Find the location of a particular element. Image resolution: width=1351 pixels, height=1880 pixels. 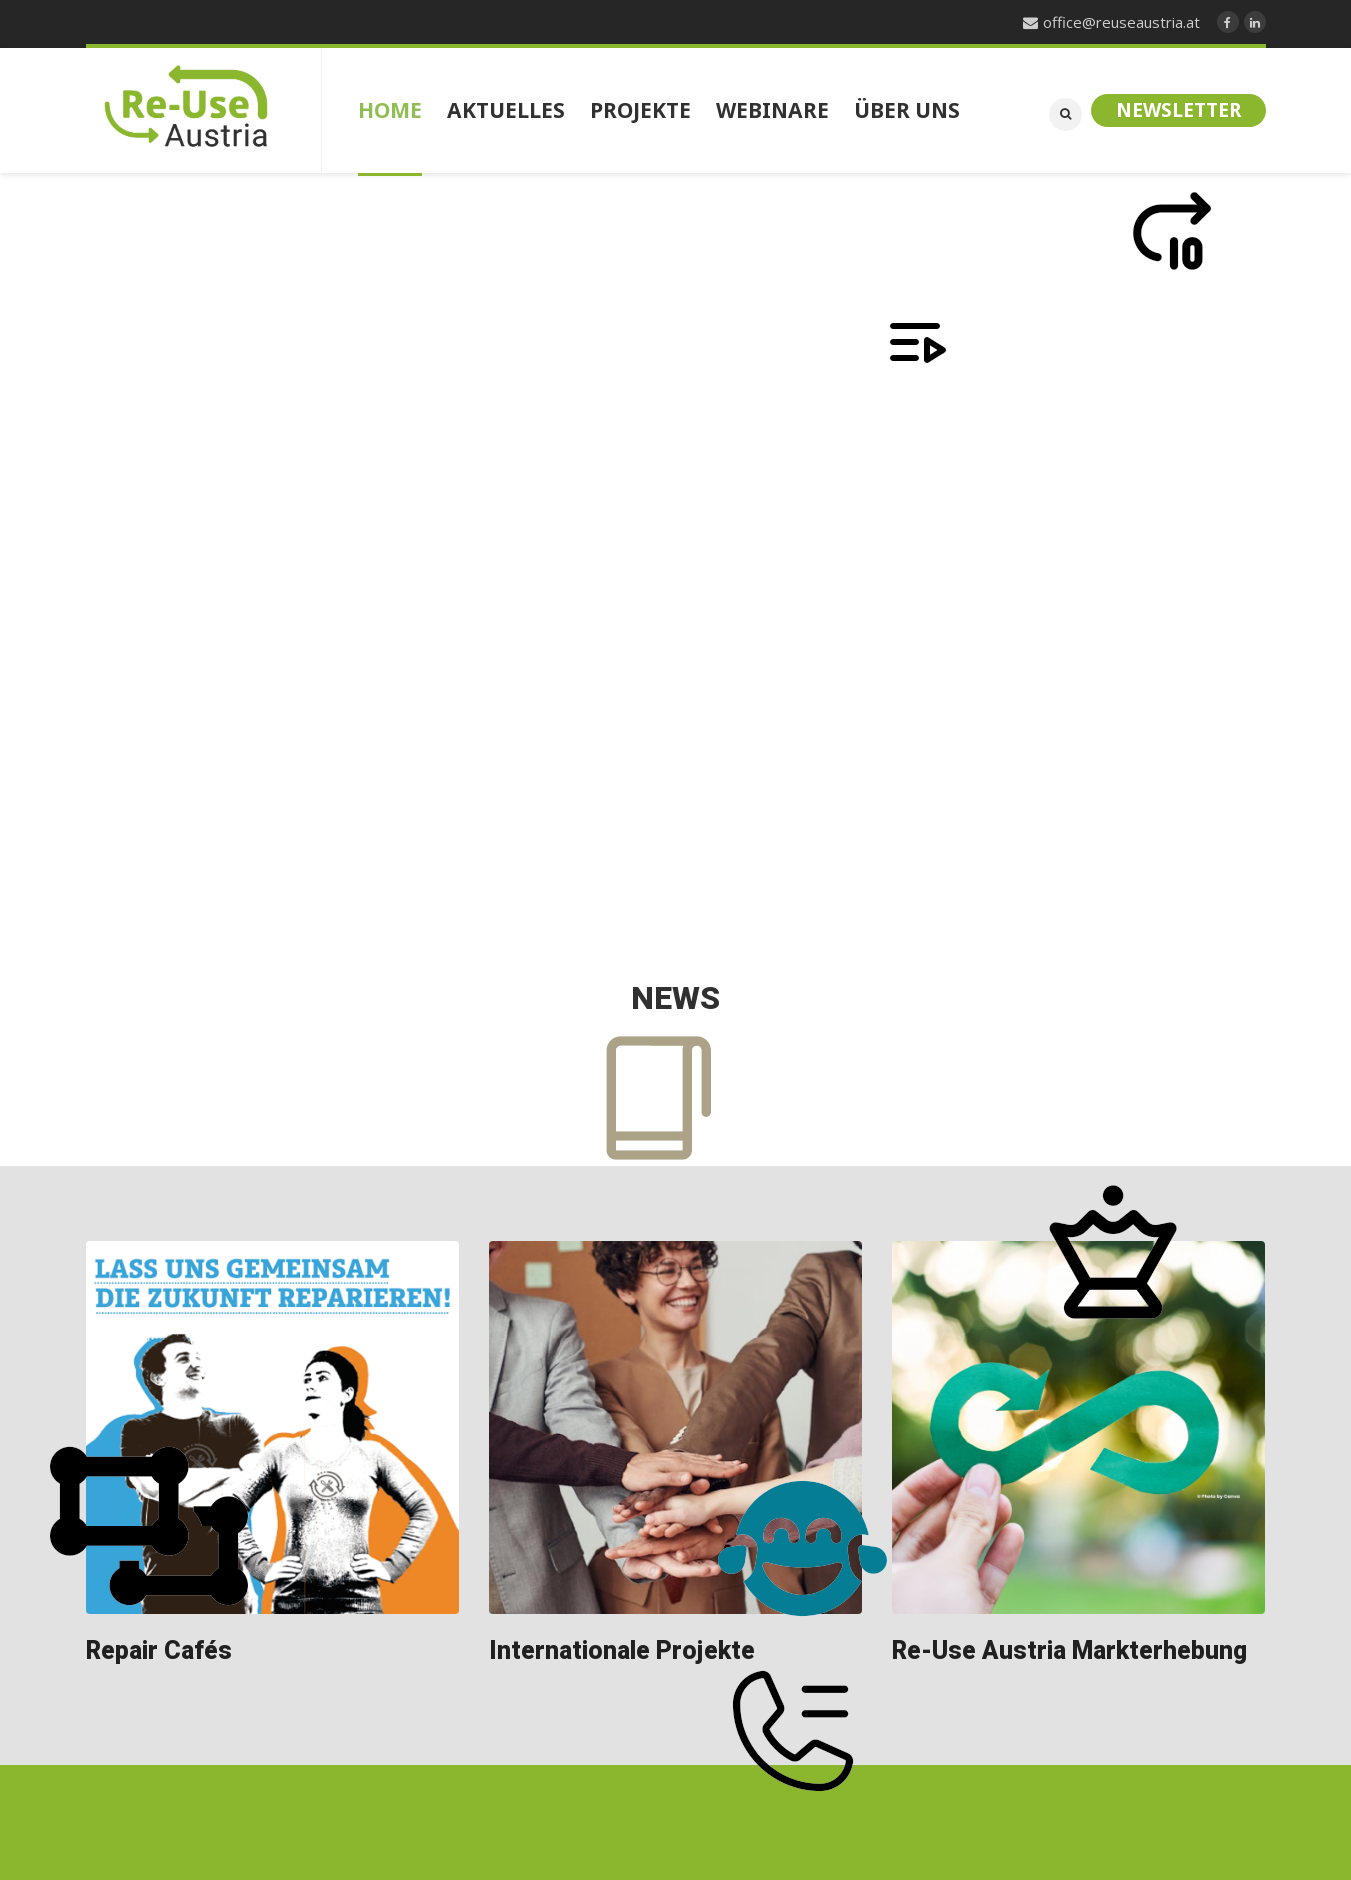

add a laughing emoji reaction is located at coordinates (802, 1548).